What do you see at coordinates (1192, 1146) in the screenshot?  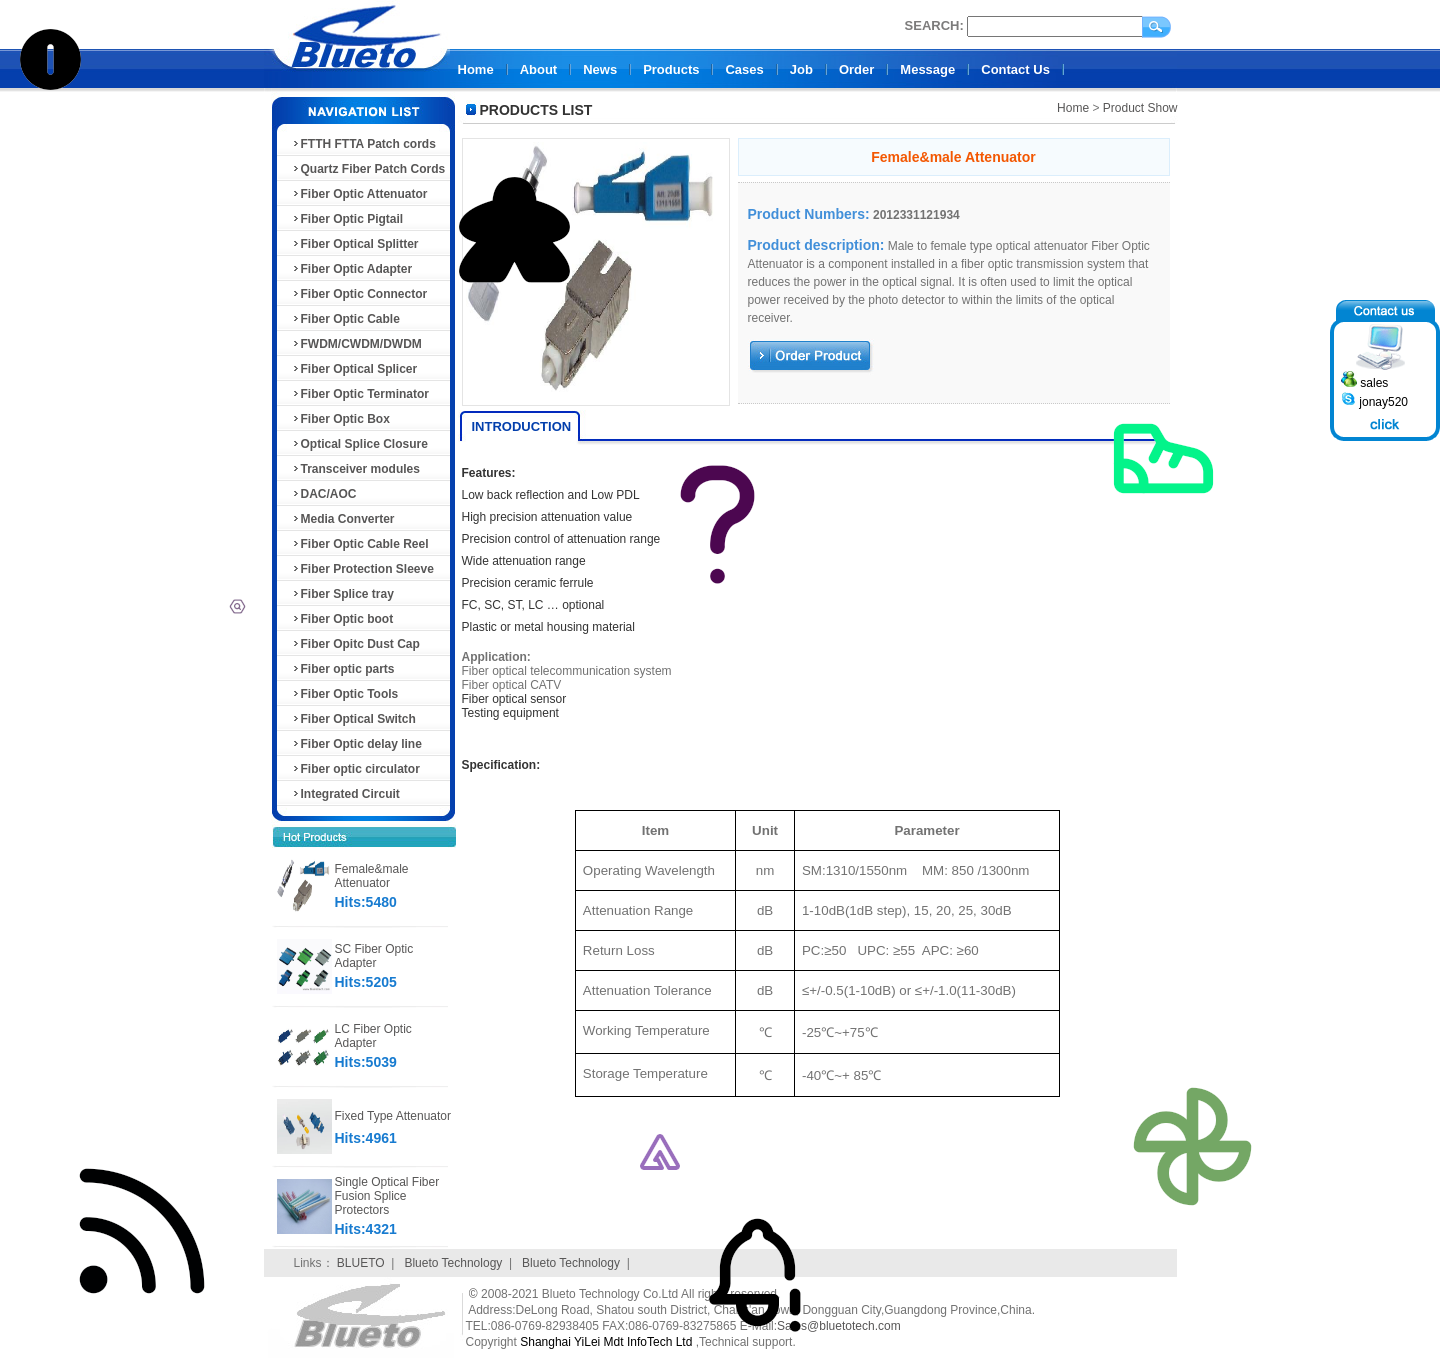 I see `access renewable energy settings` at bounding box center [1192, 1146].